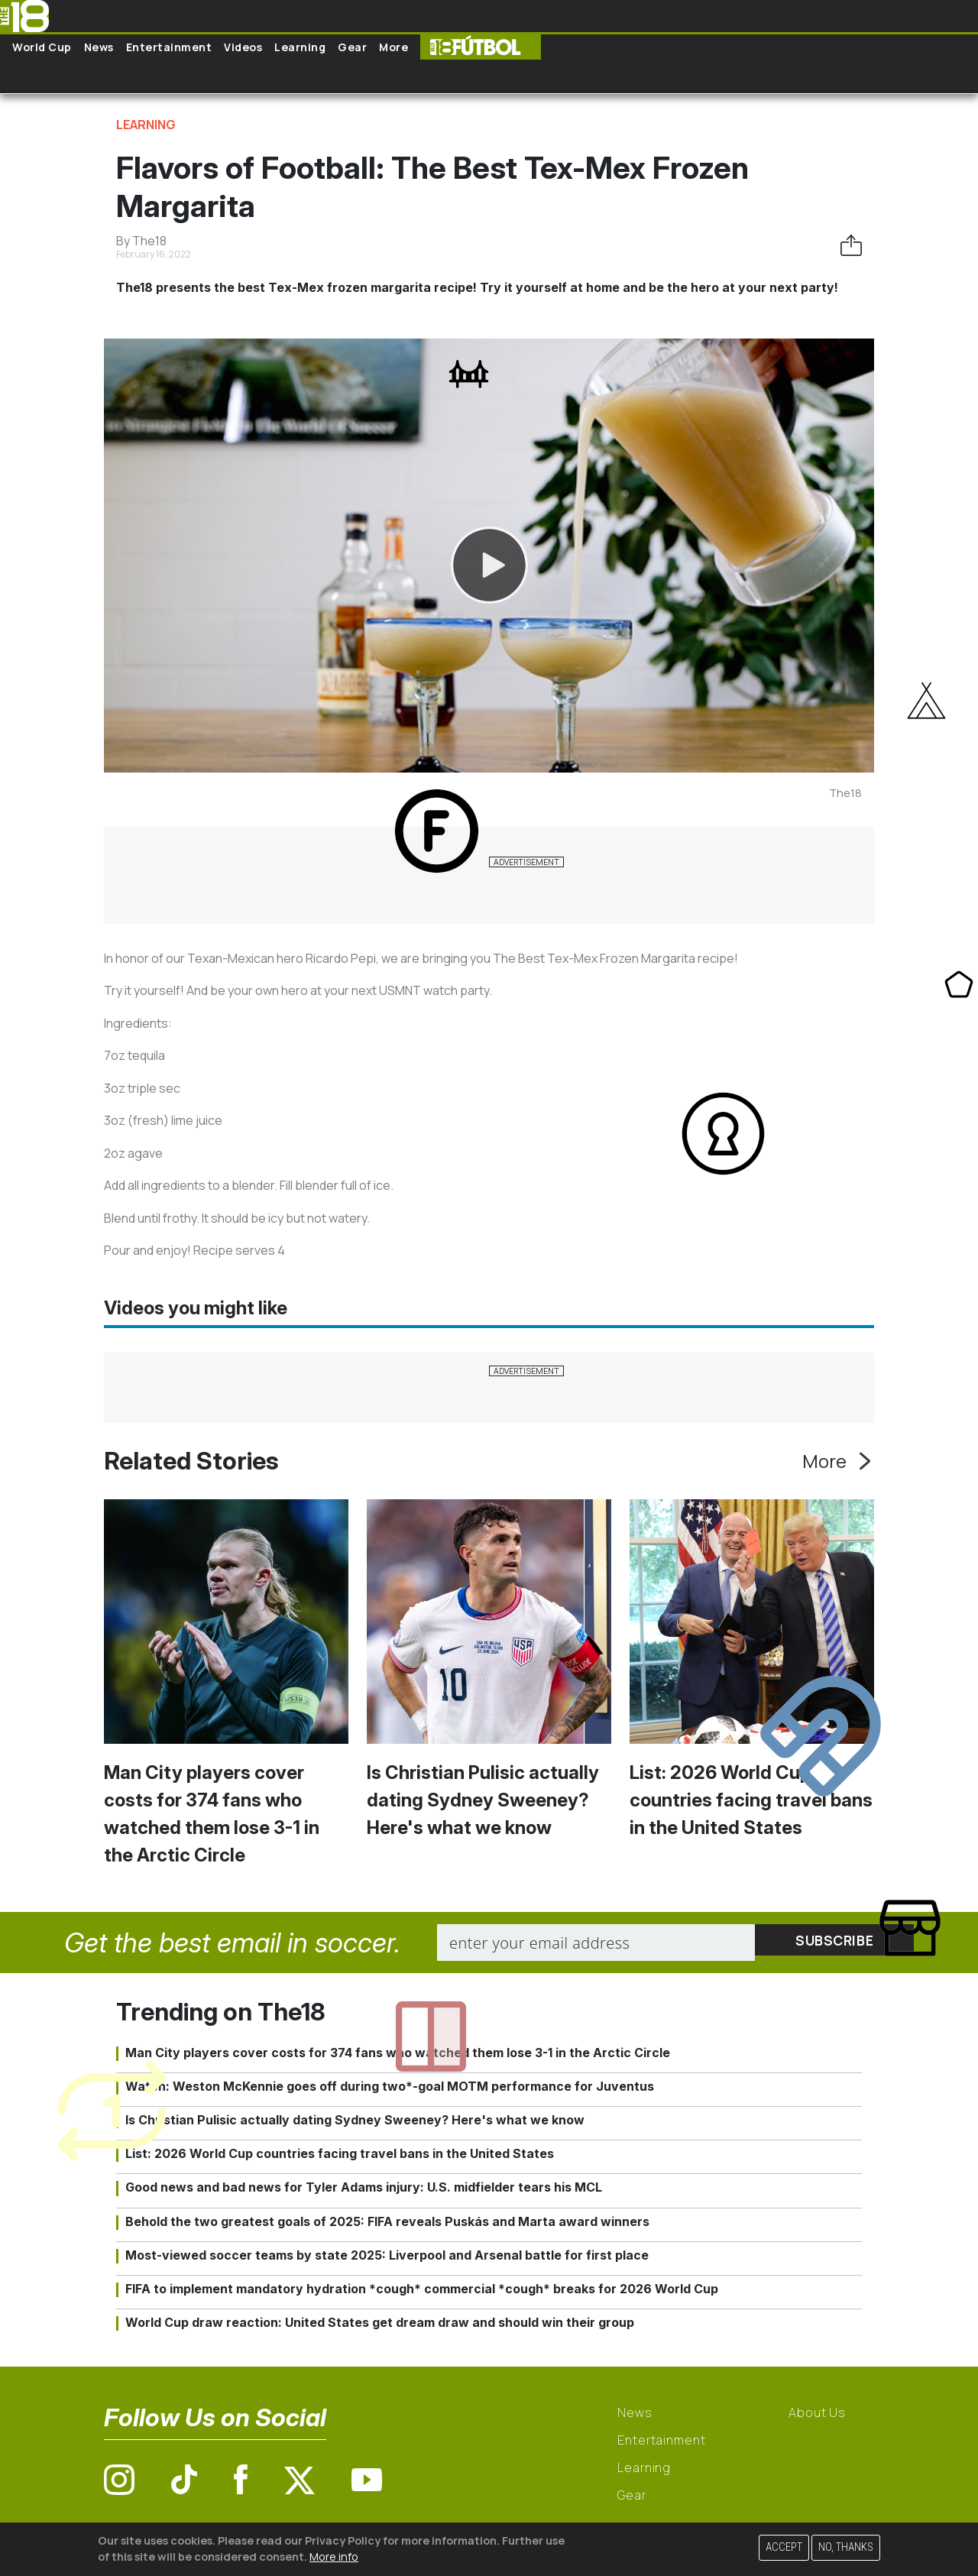  Describe the element at coordinates (959, 985) in the screenshot. I see `select pentagon shape tool` at that location.